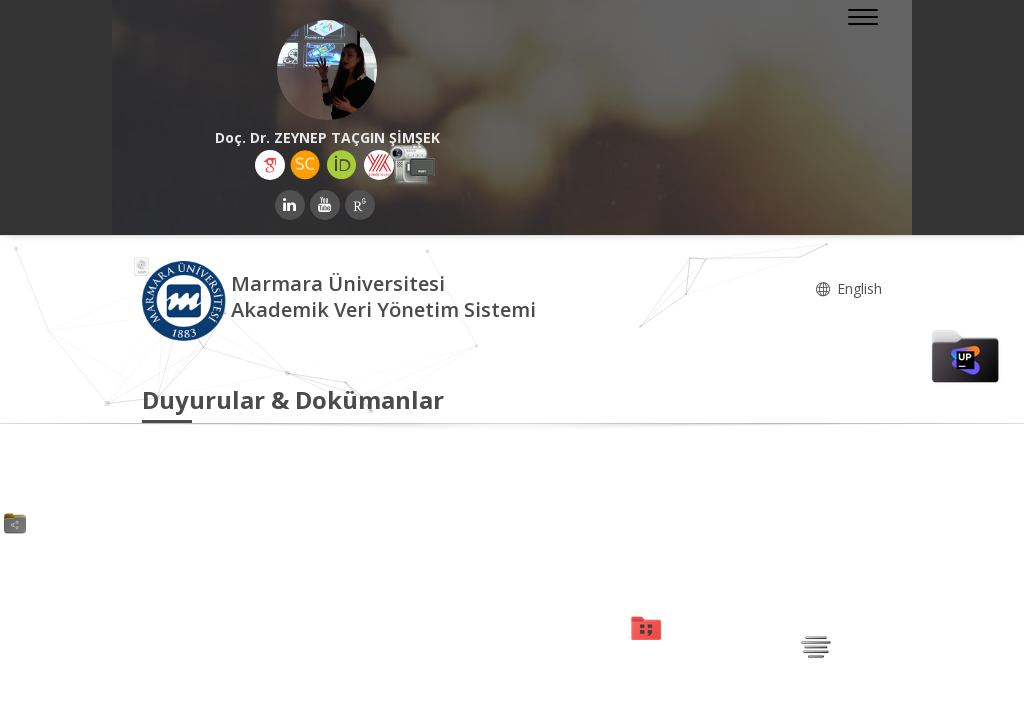 The image size is (1024, 720). What do you see at coordinates (816, 647) in the screenshot?
I see `center align text` at bounding box center [816, 647].